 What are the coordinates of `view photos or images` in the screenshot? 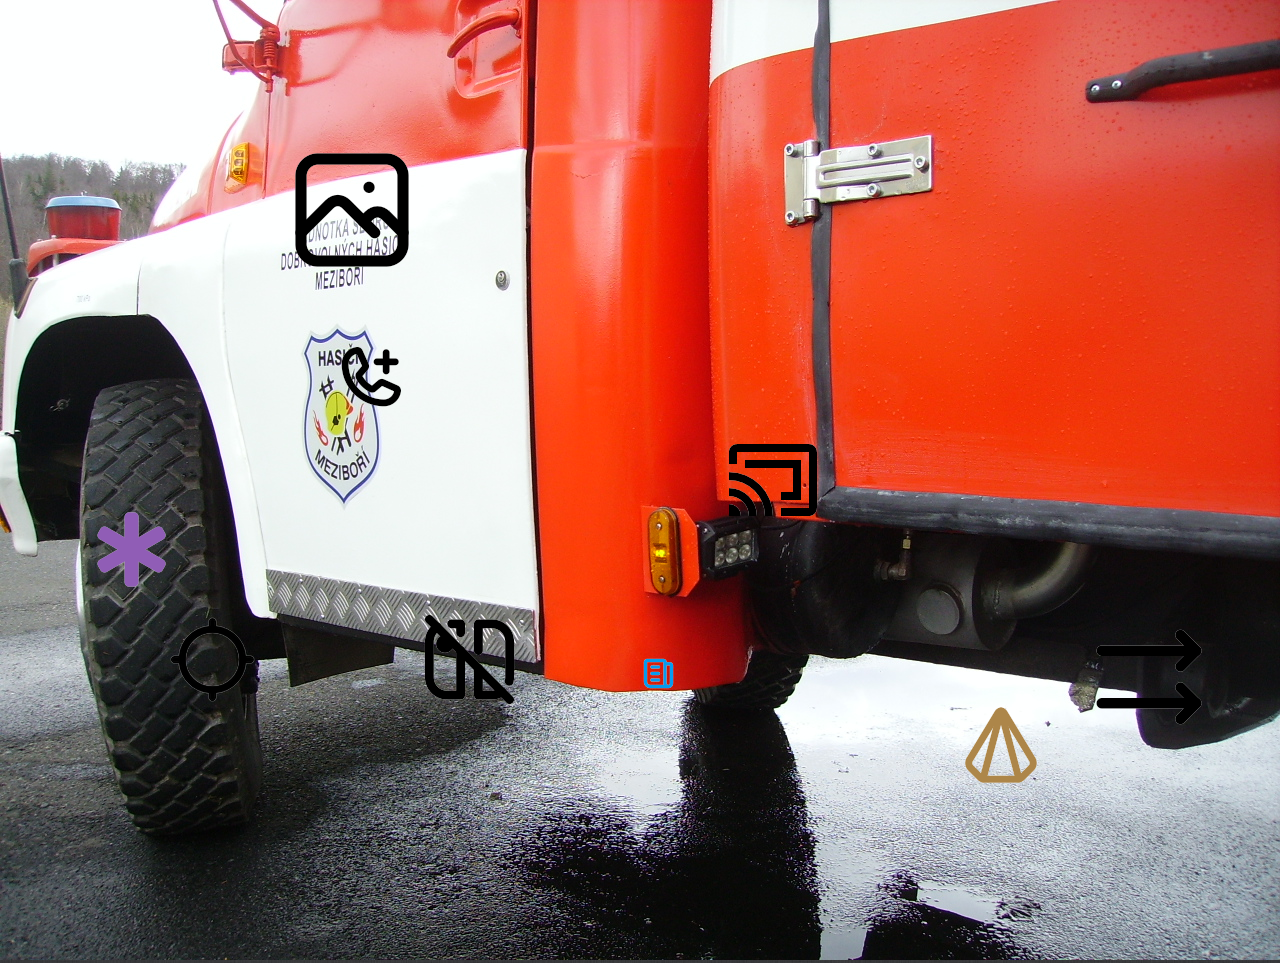 It's located at (352, 210).